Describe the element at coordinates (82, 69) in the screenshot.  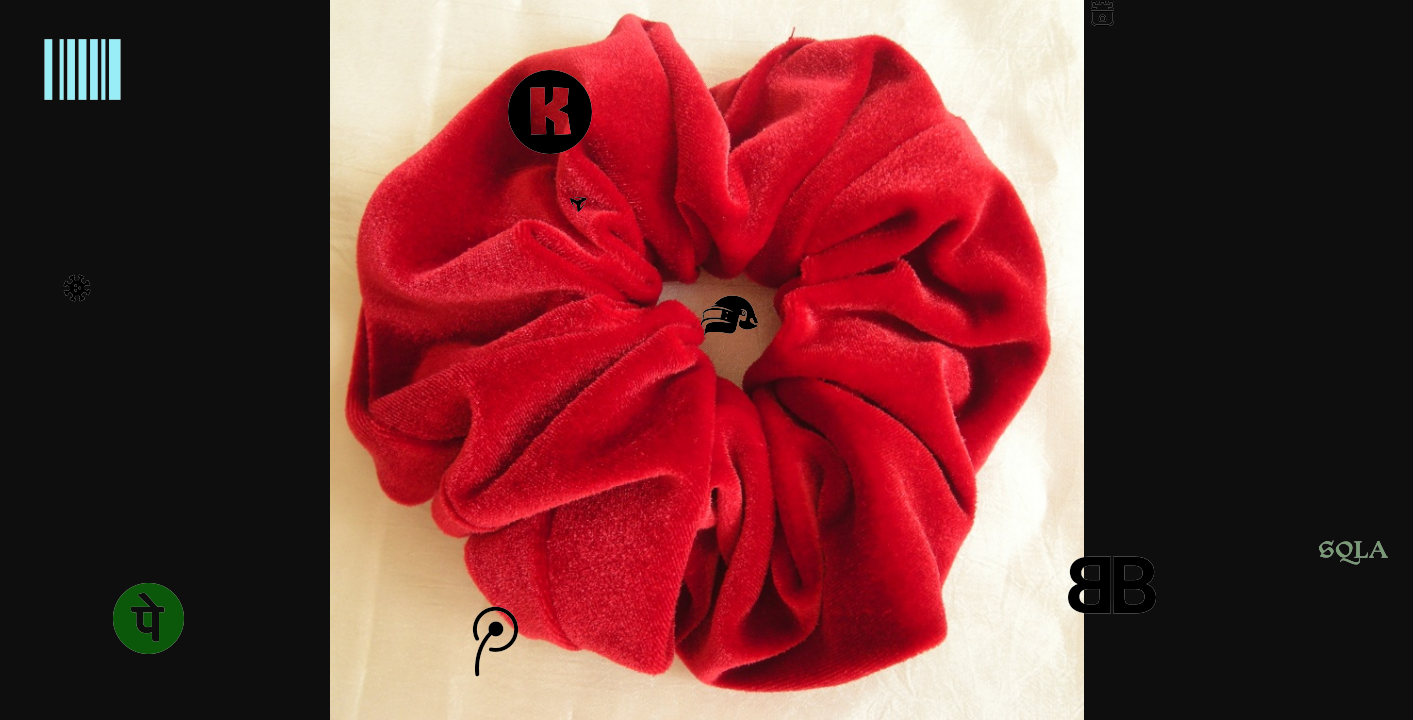
I see `scan a barcode` at that location.